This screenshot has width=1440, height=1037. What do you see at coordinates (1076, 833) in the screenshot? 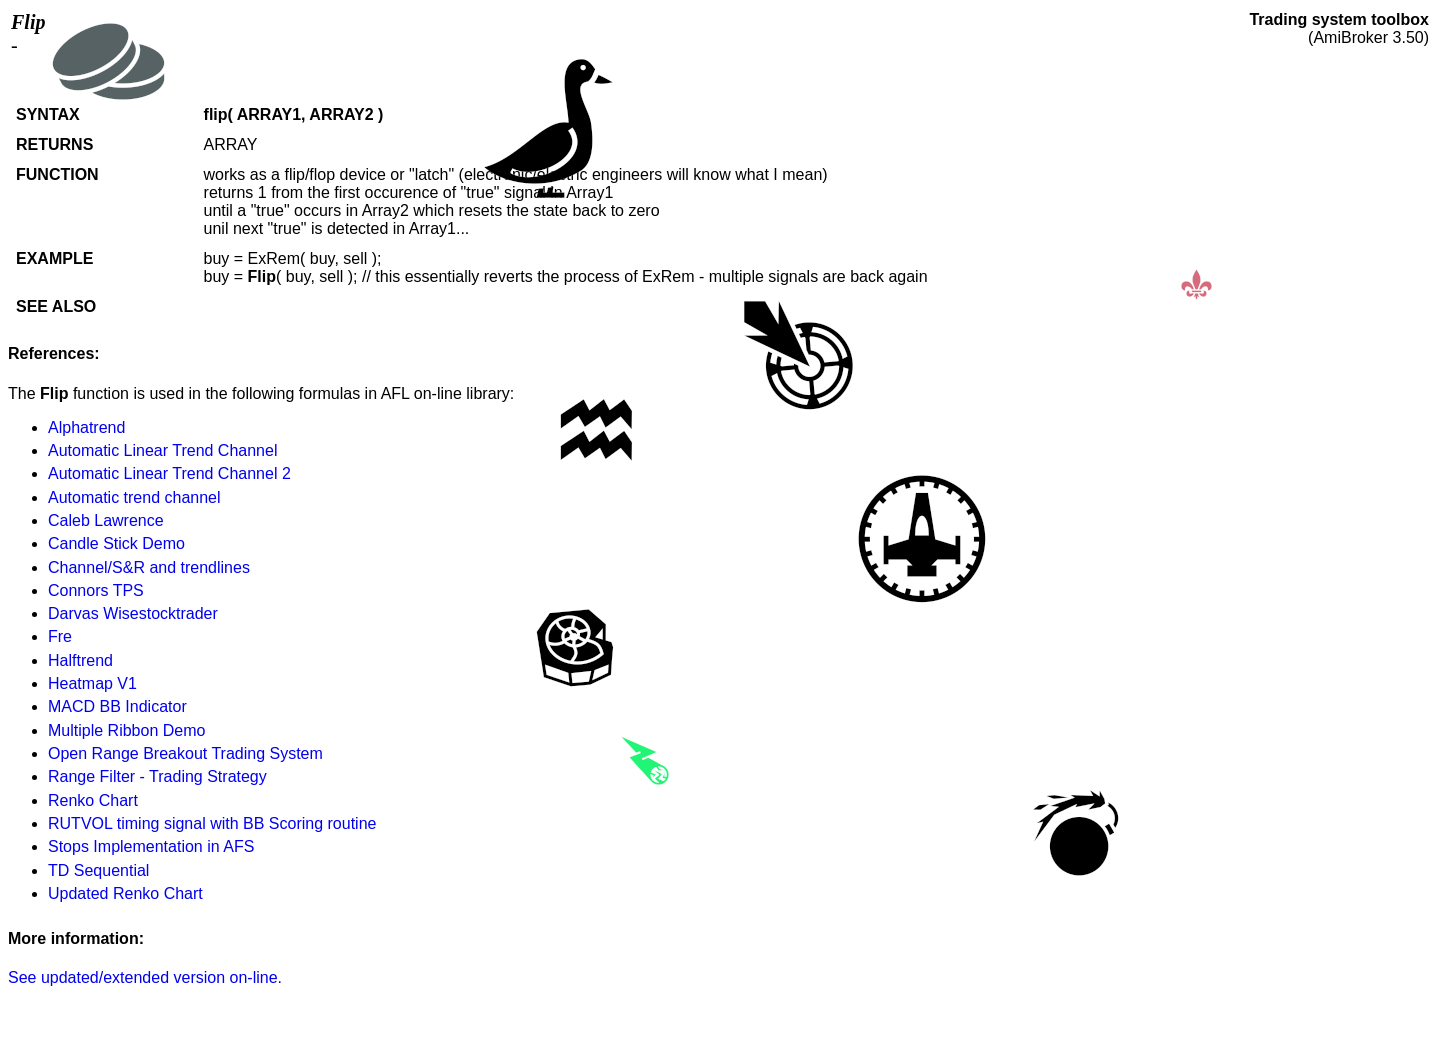
I see `activate a bomb or explosive item in-game` at bounding box center [1076, 833].